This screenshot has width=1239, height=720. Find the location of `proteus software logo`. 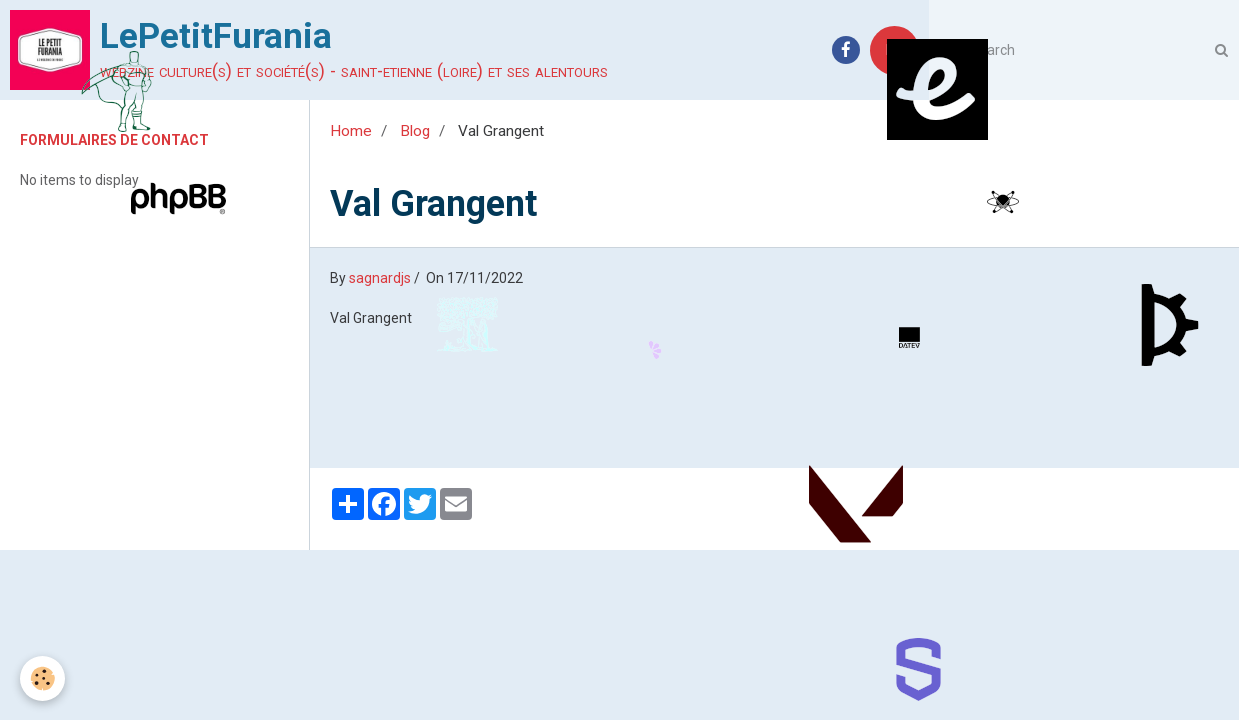

proteus software logo is located at coordinates (1003, 202).